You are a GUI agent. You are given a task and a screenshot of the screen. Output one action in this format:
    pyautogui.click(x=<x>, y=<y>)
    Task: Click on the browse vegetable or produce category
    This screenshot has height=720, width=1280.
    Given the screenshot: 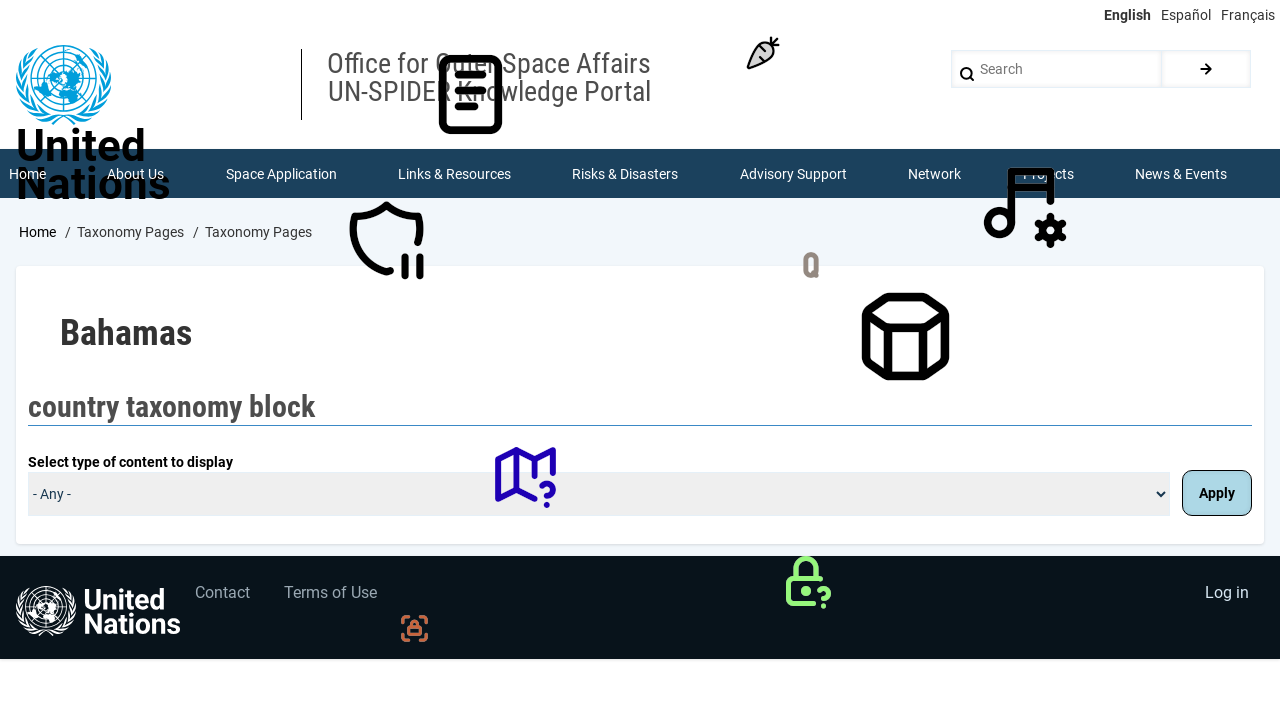 What is the action you would take?
    pyautogui.click(x=762, y=53)
    